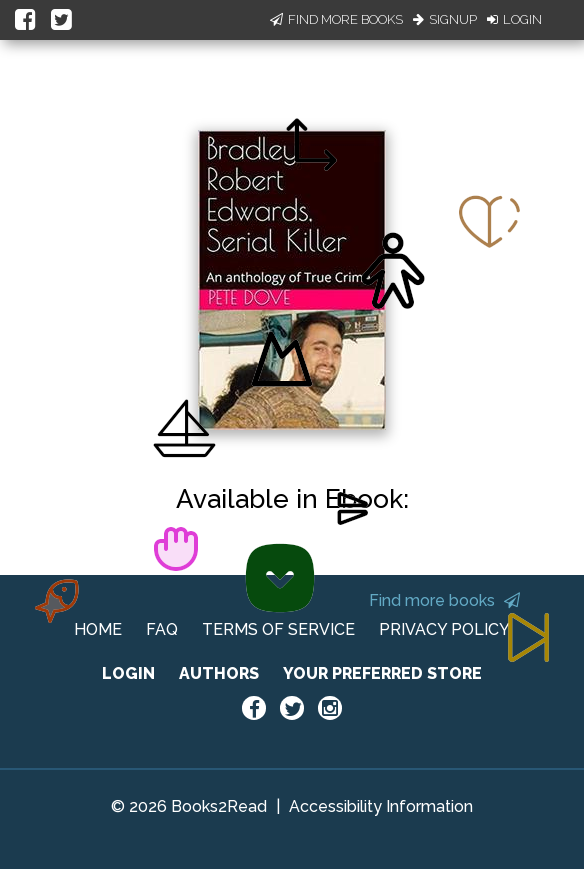  I want to click on adjust vector path or anchor points, so click(309, 143).